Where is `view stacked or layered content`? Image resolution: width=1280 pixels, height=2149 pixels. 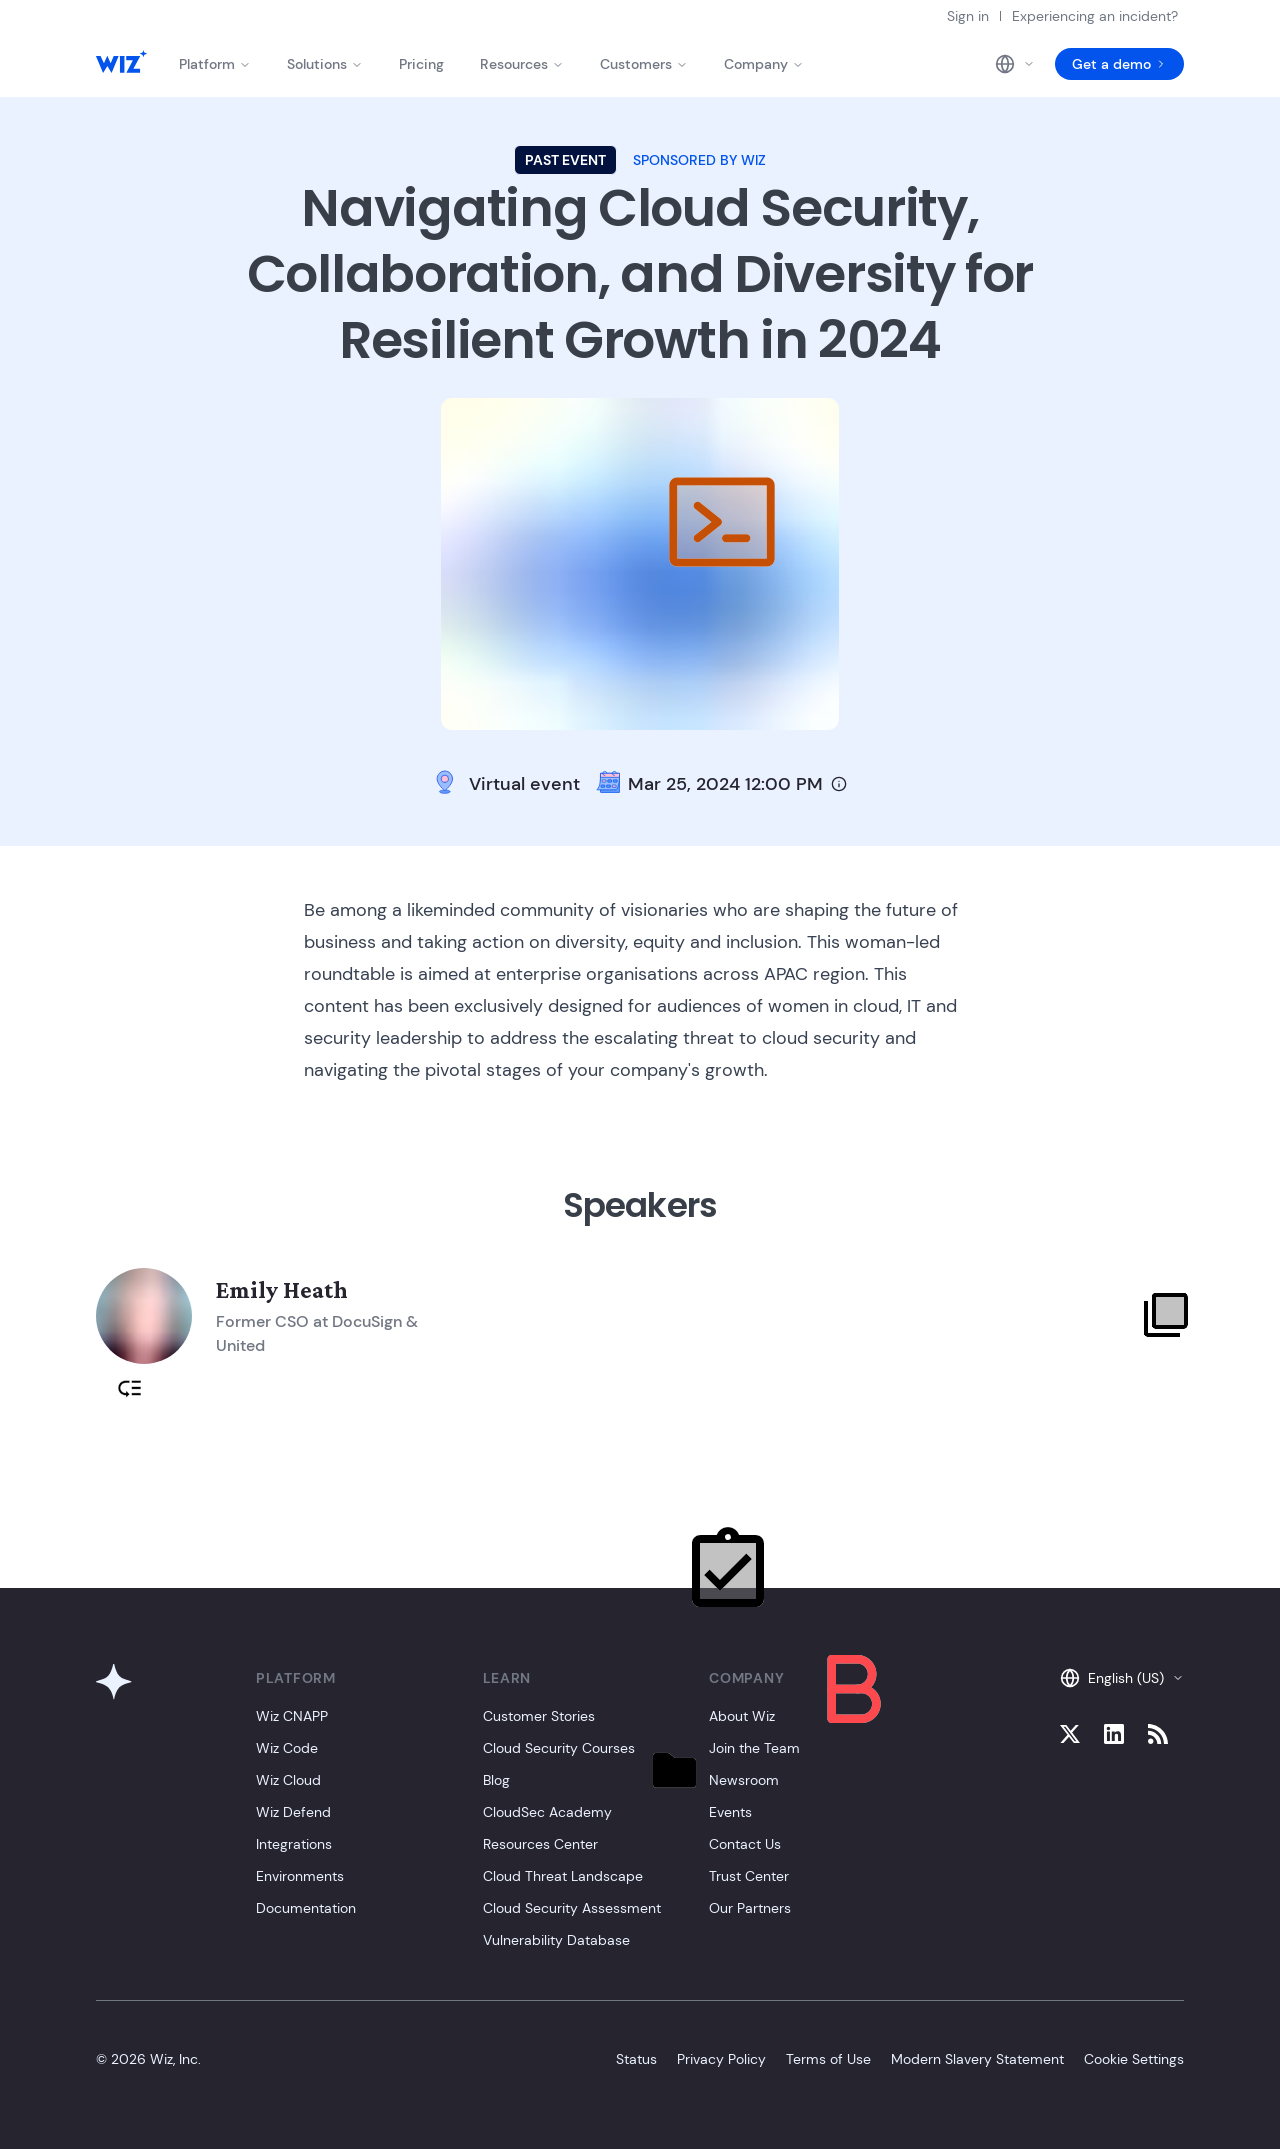 view stacked or layered content is located at coordinates (1166, 1315).